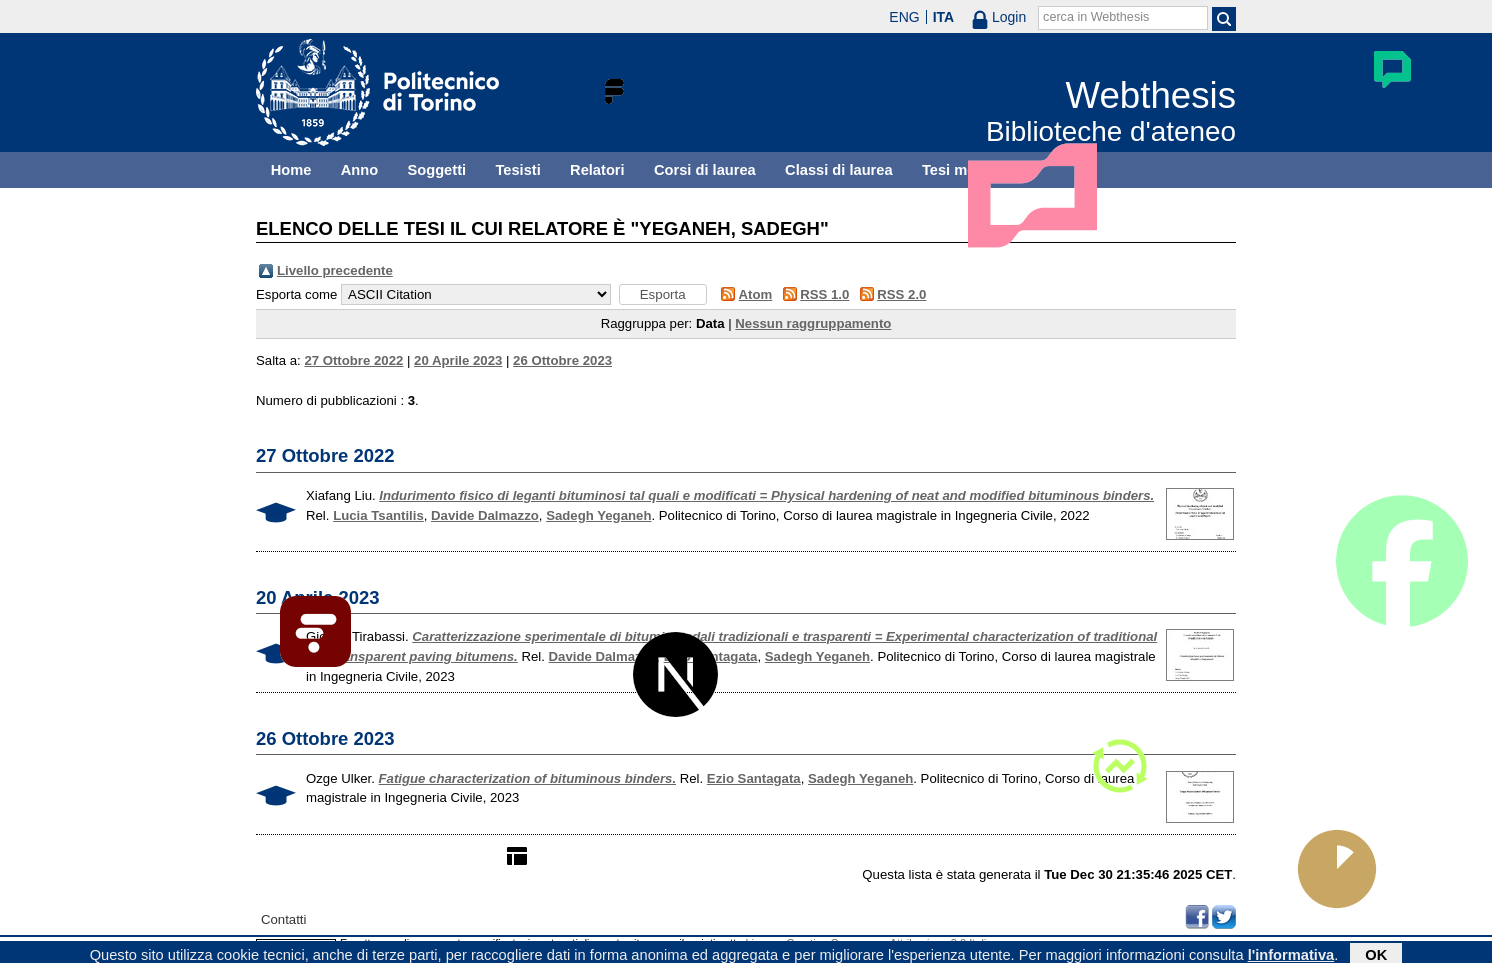 This screenshot has height=963, width=1492. Describe the element at coordinates (675, 674) in the screenshot. I see `Next.js framework logo` at that location.